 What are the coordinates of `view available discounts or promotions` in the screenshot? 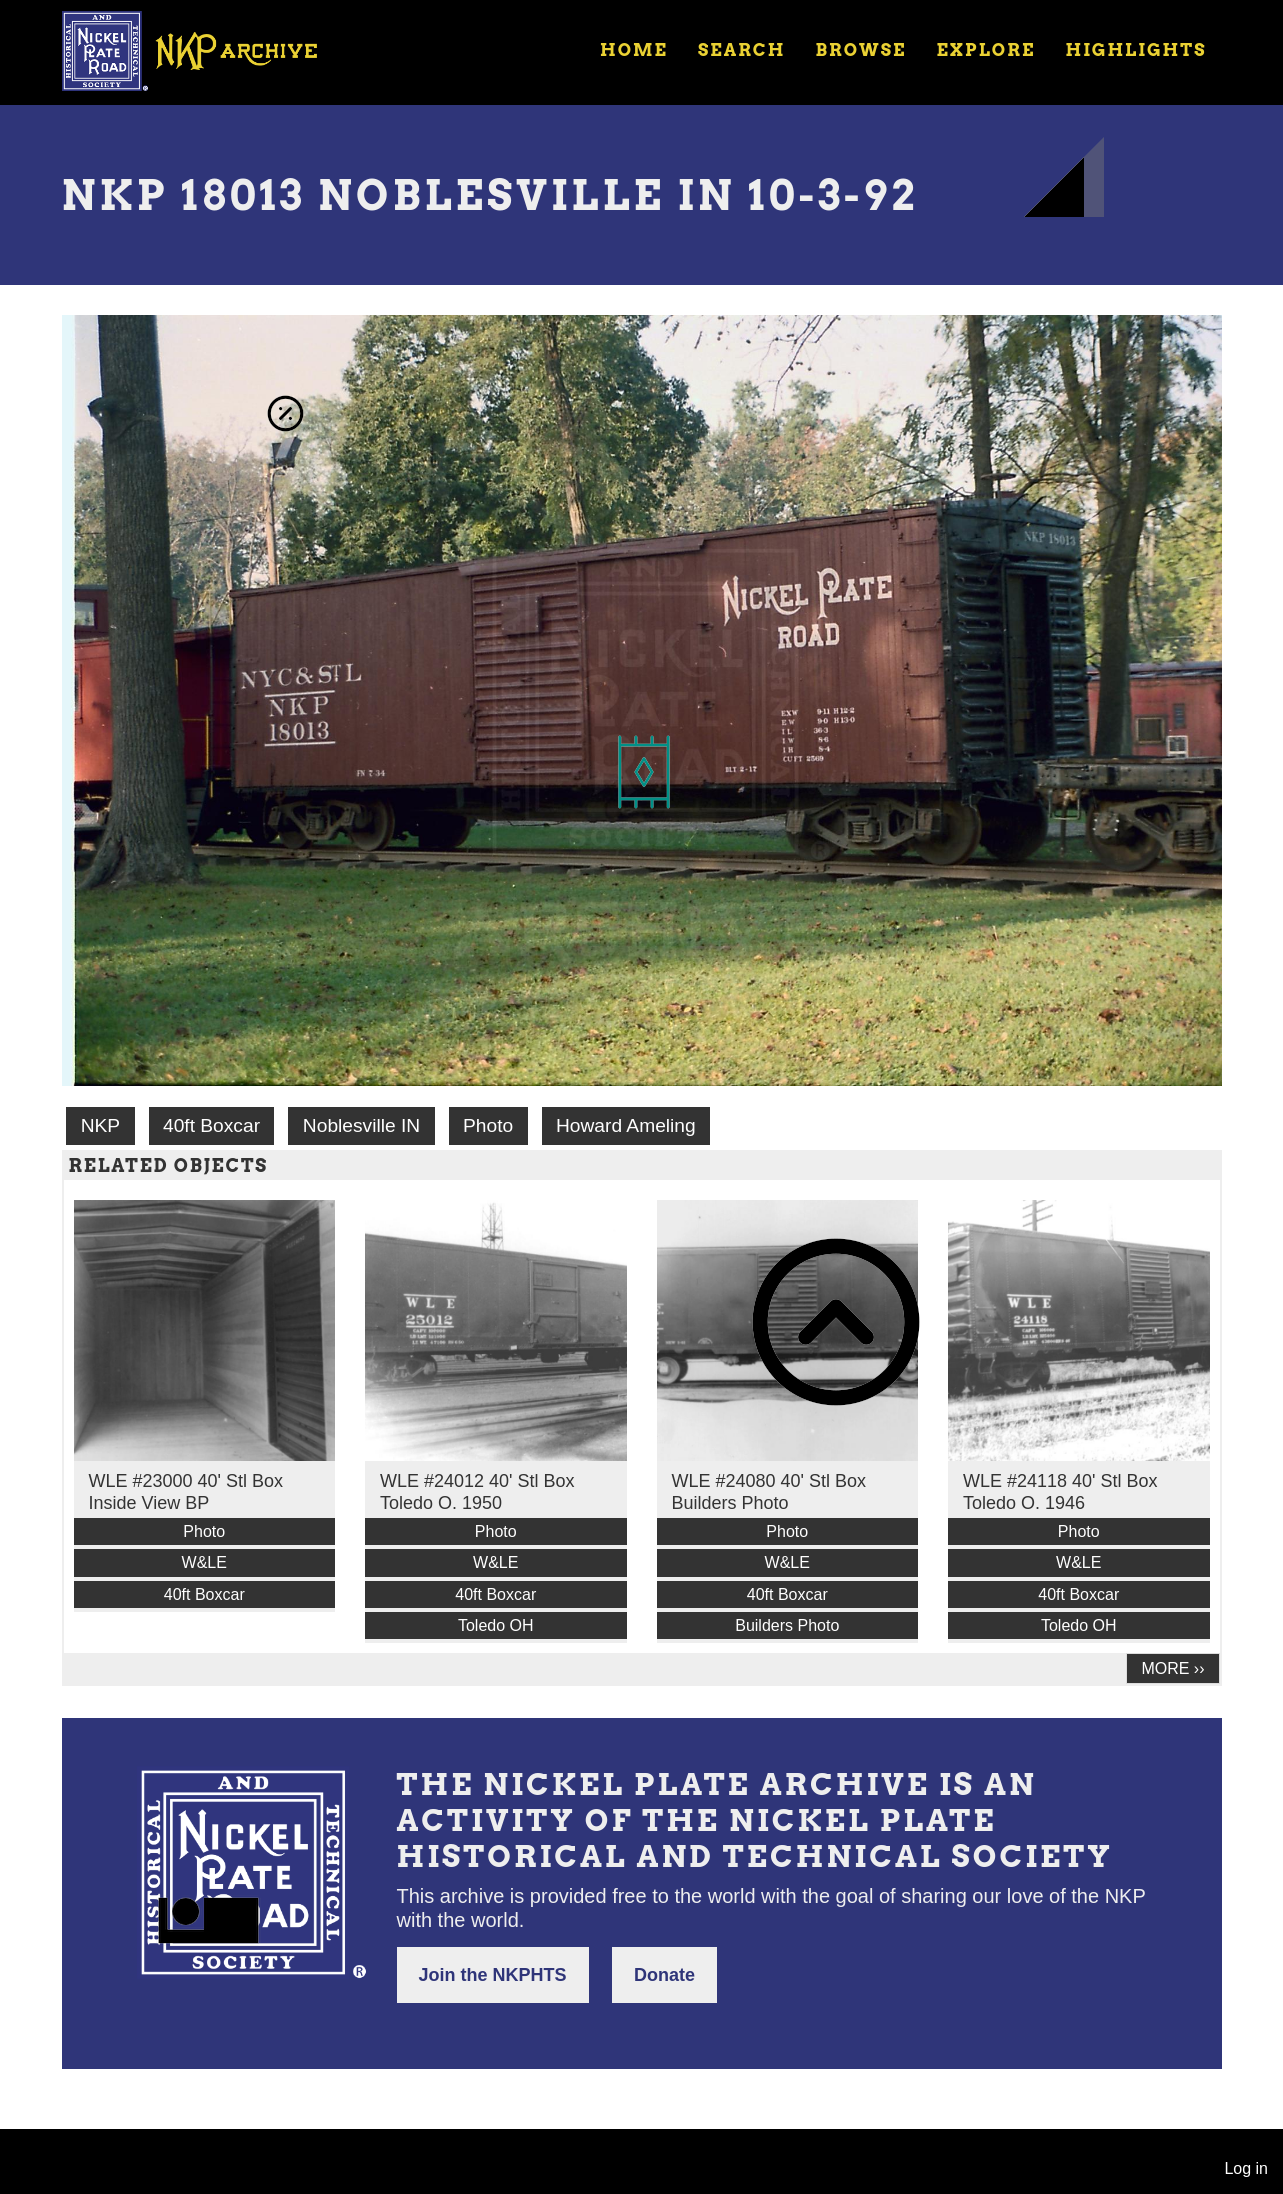 It's located at (285, 413).